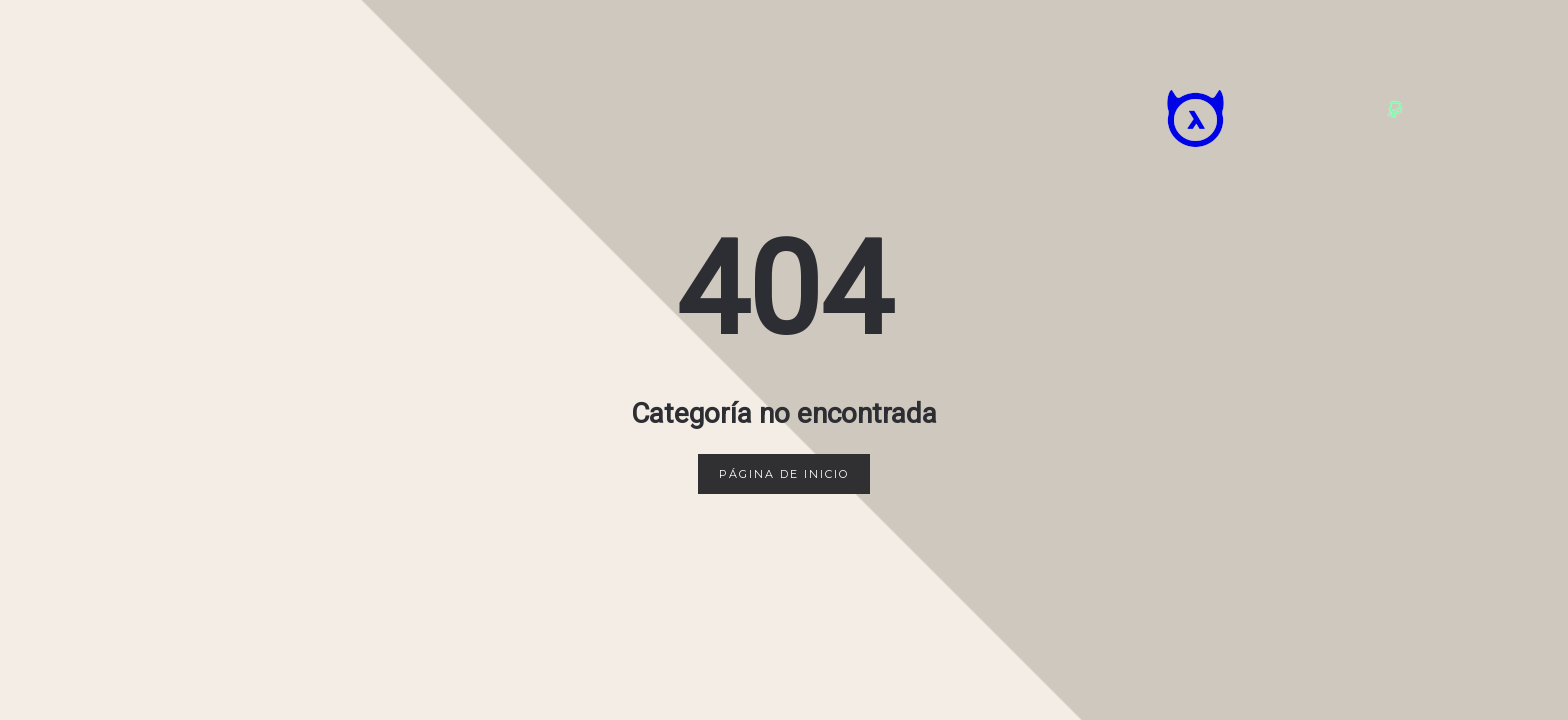 The width and height of the screenshot is (1568, 720). What do you see at coordinates (1195, 118) in the screenshot?
I see `hasura platform logo` at bounding box center [1195, 118].